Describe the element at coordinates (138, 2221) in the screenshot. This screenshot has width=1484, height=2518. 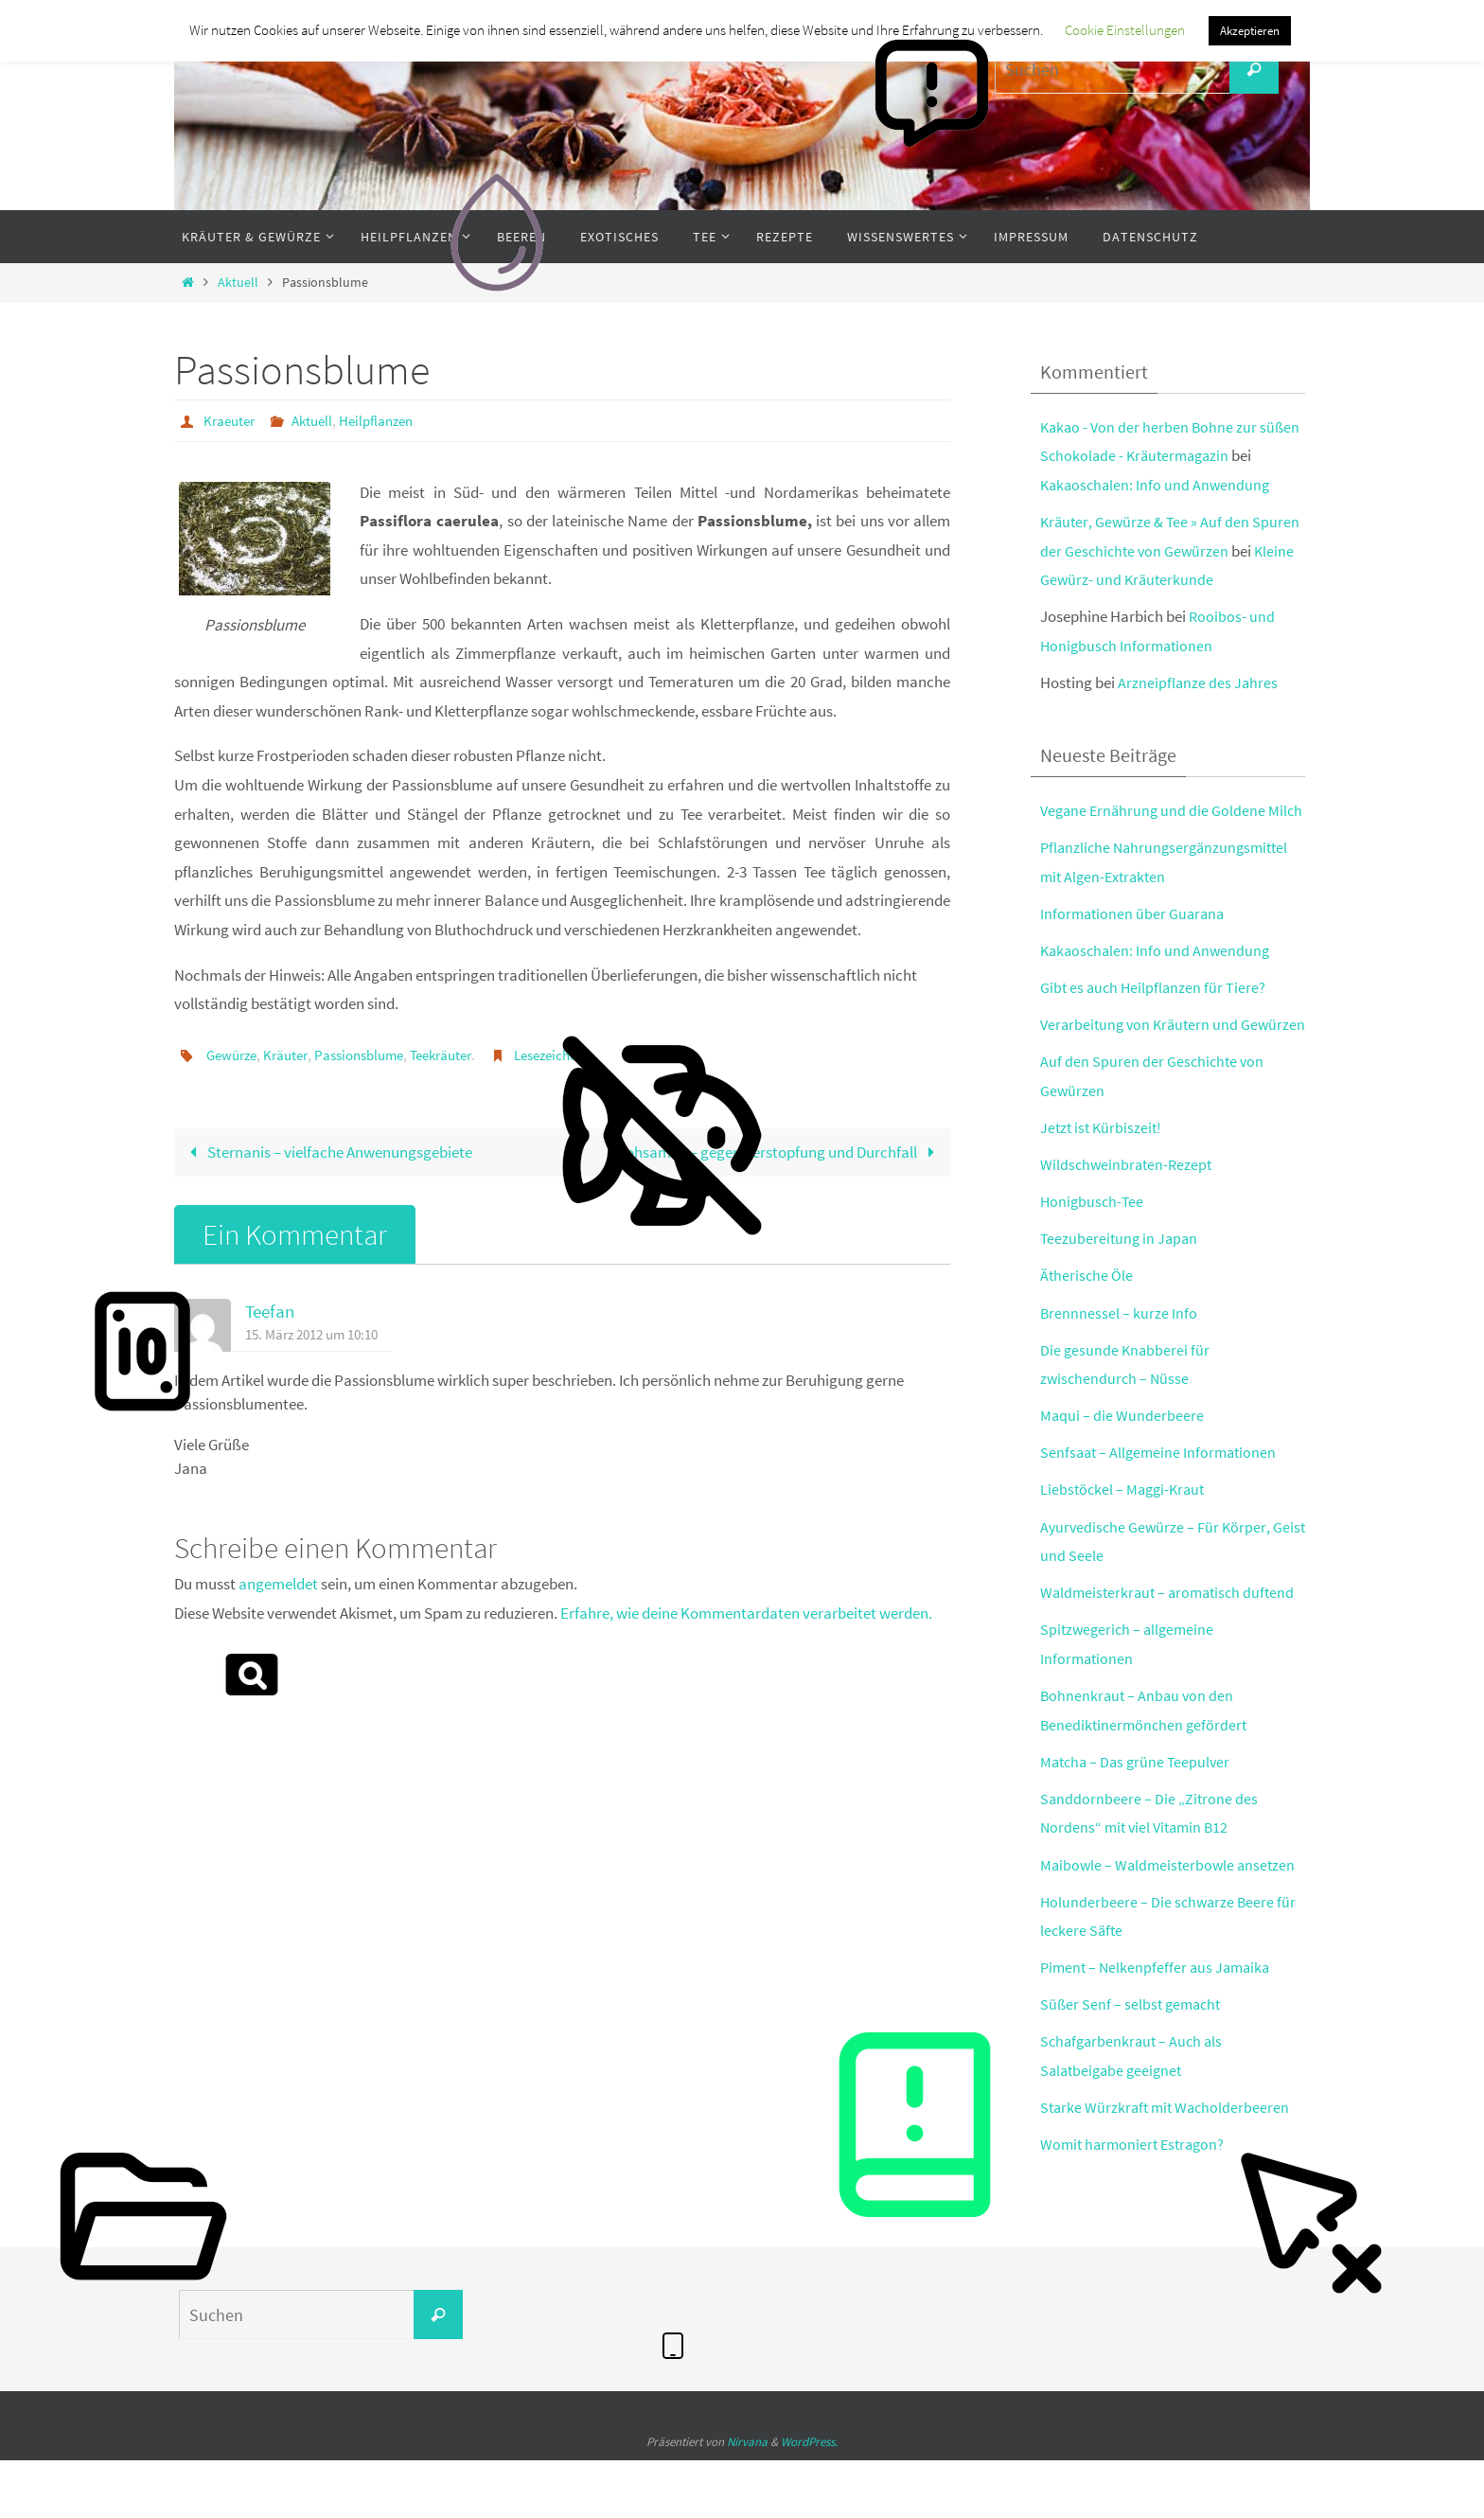
I see `open folder to view contents` at that location.